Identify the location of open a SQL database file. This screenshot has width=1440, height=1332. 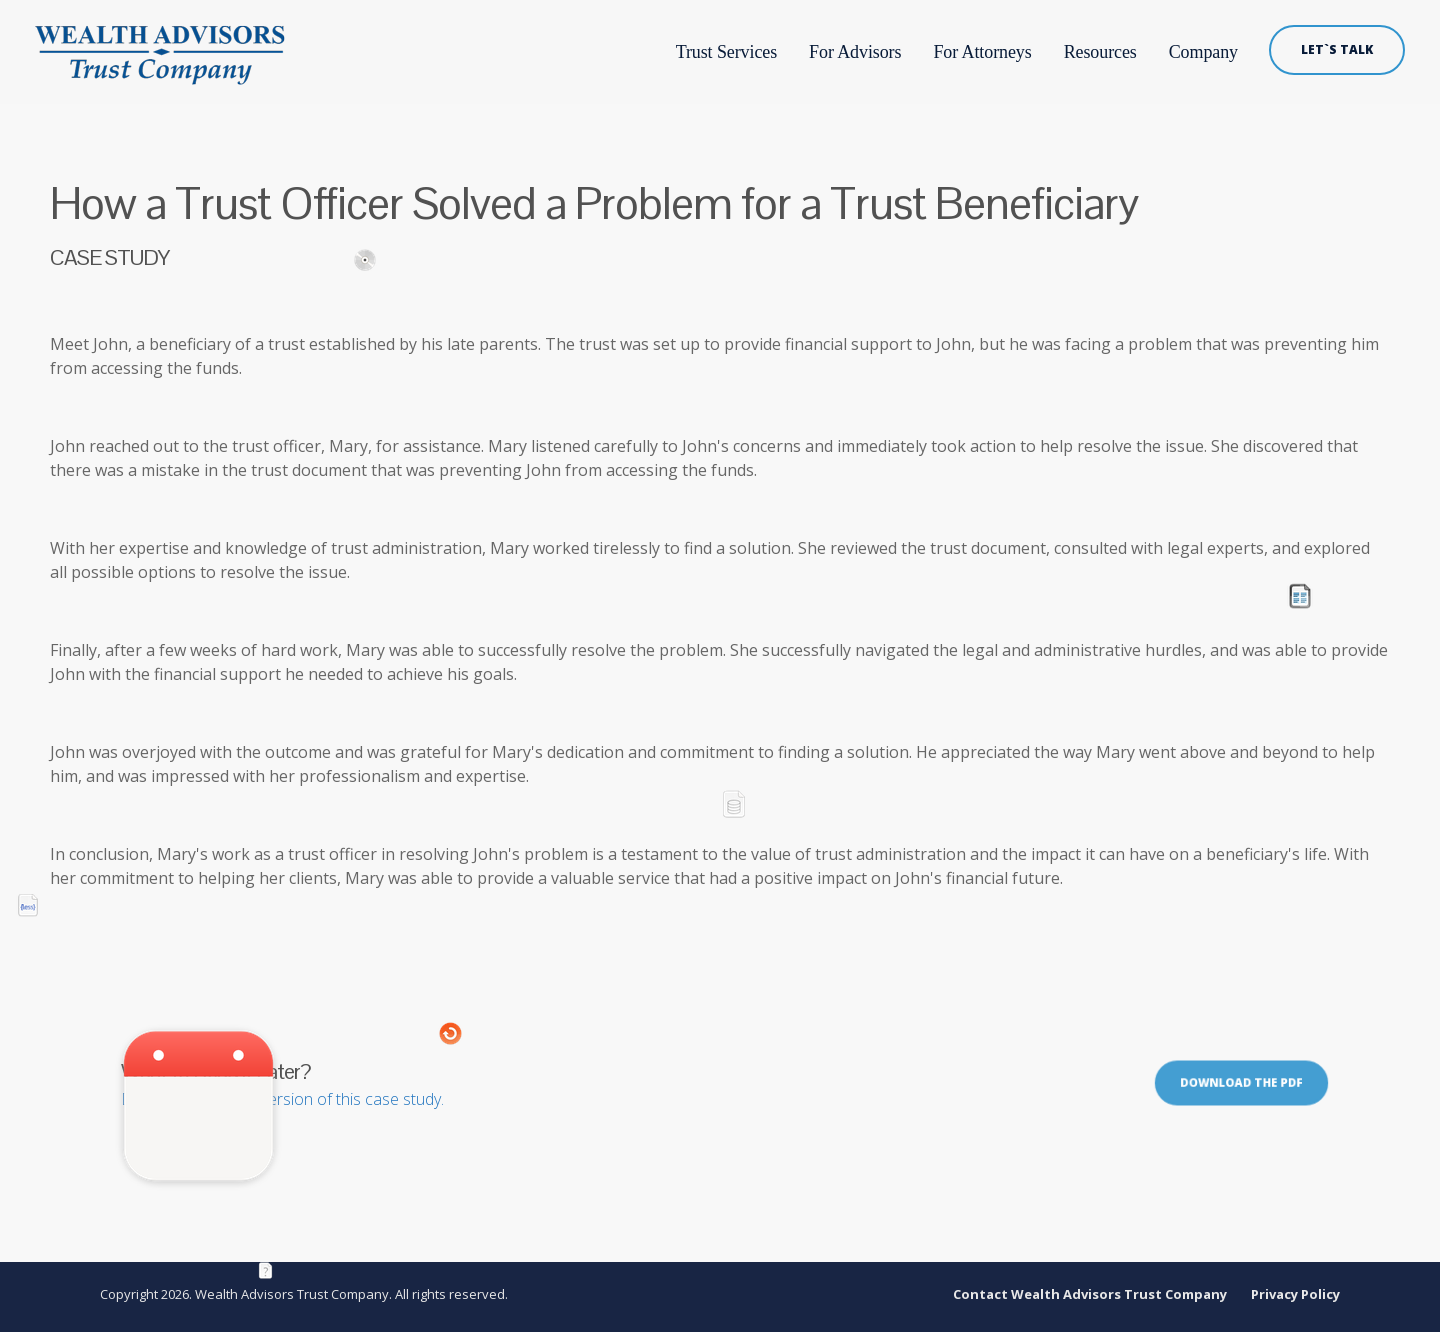
(734, 804).